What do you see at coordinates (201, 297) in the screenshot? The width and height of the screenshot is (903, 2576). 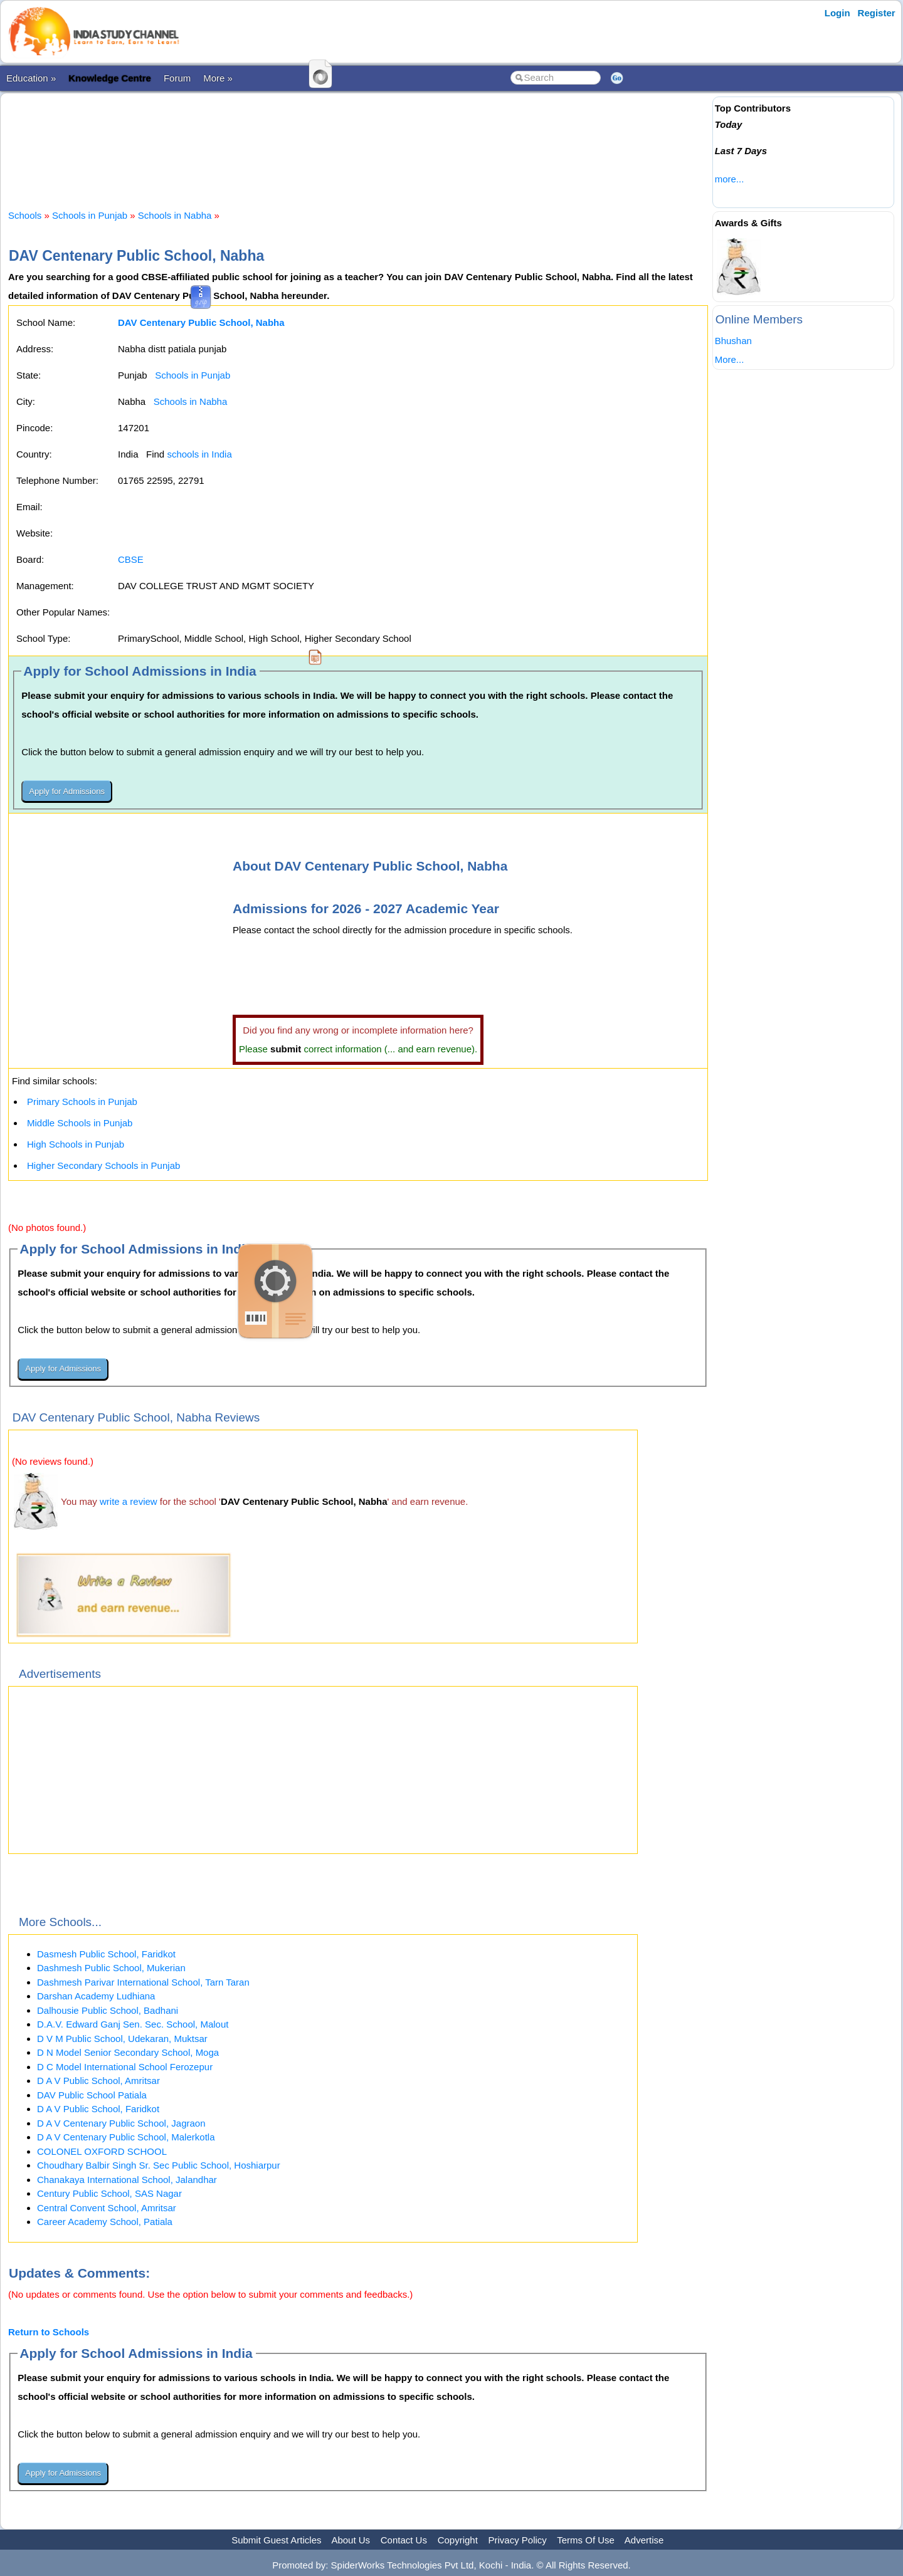 I see `a gzip compressed archive file` at bounding box center [201, 297].